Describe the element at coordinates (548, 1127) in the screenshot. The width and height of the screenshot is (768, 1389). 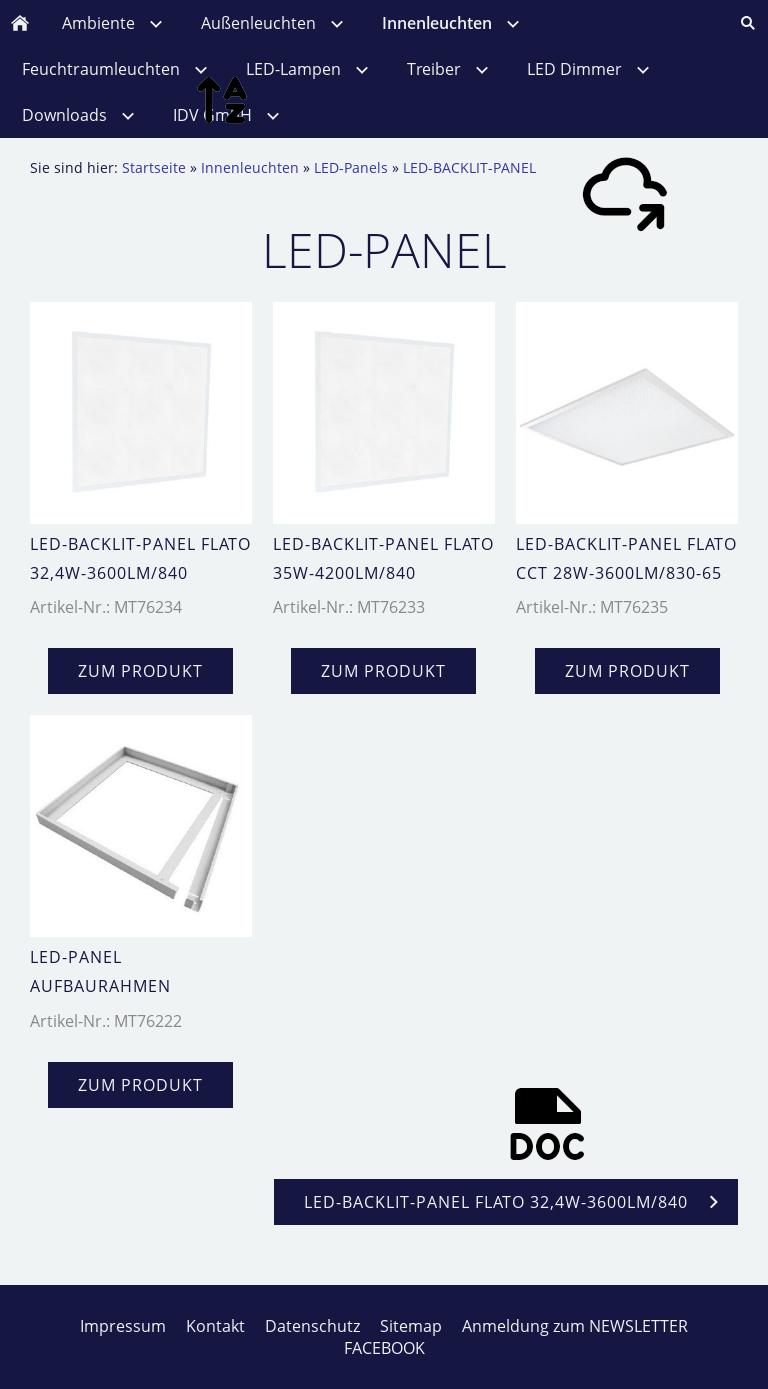
I see `open a document file` at that location.